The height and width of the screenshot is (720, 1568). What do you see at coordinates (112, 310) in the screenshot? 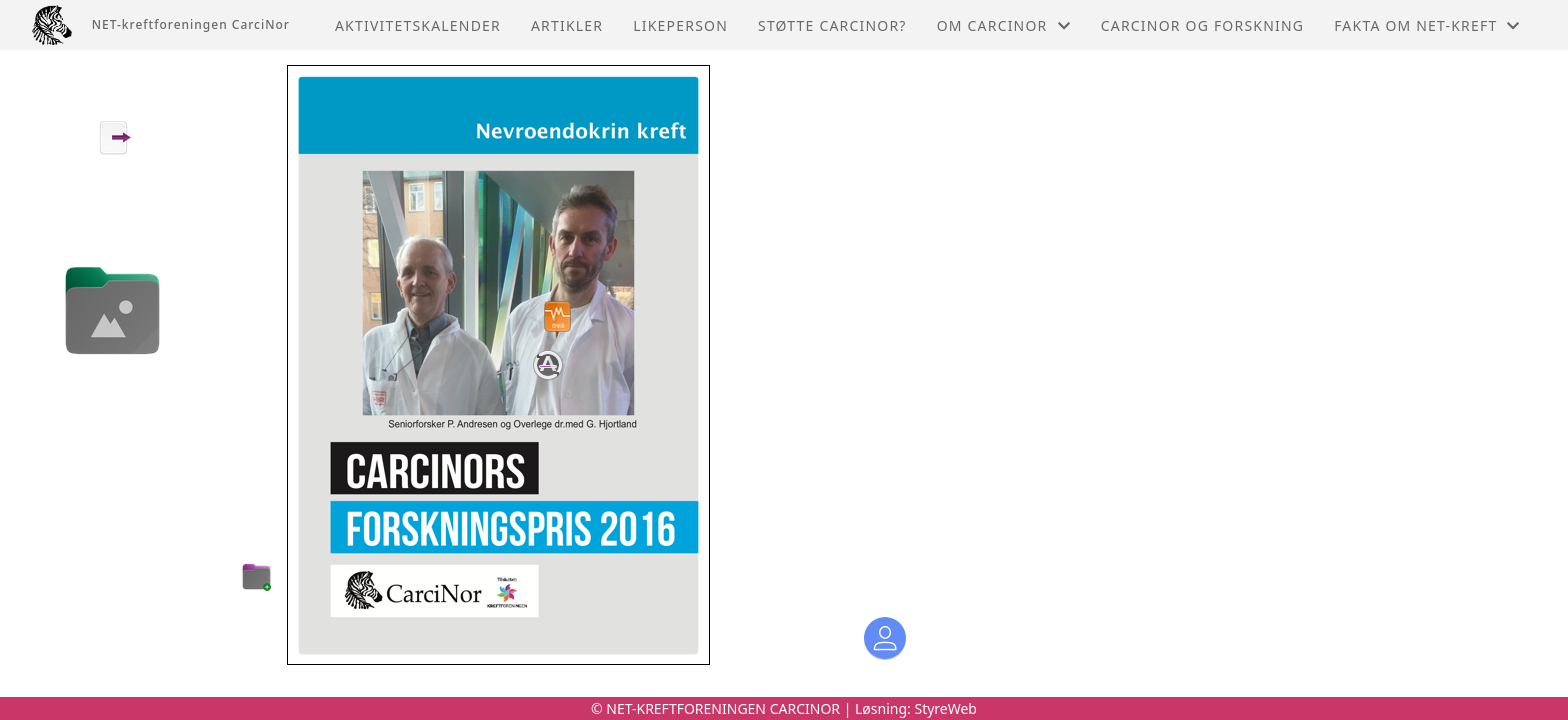
I see `open your pictures folder` at bounding box center [112, 310].